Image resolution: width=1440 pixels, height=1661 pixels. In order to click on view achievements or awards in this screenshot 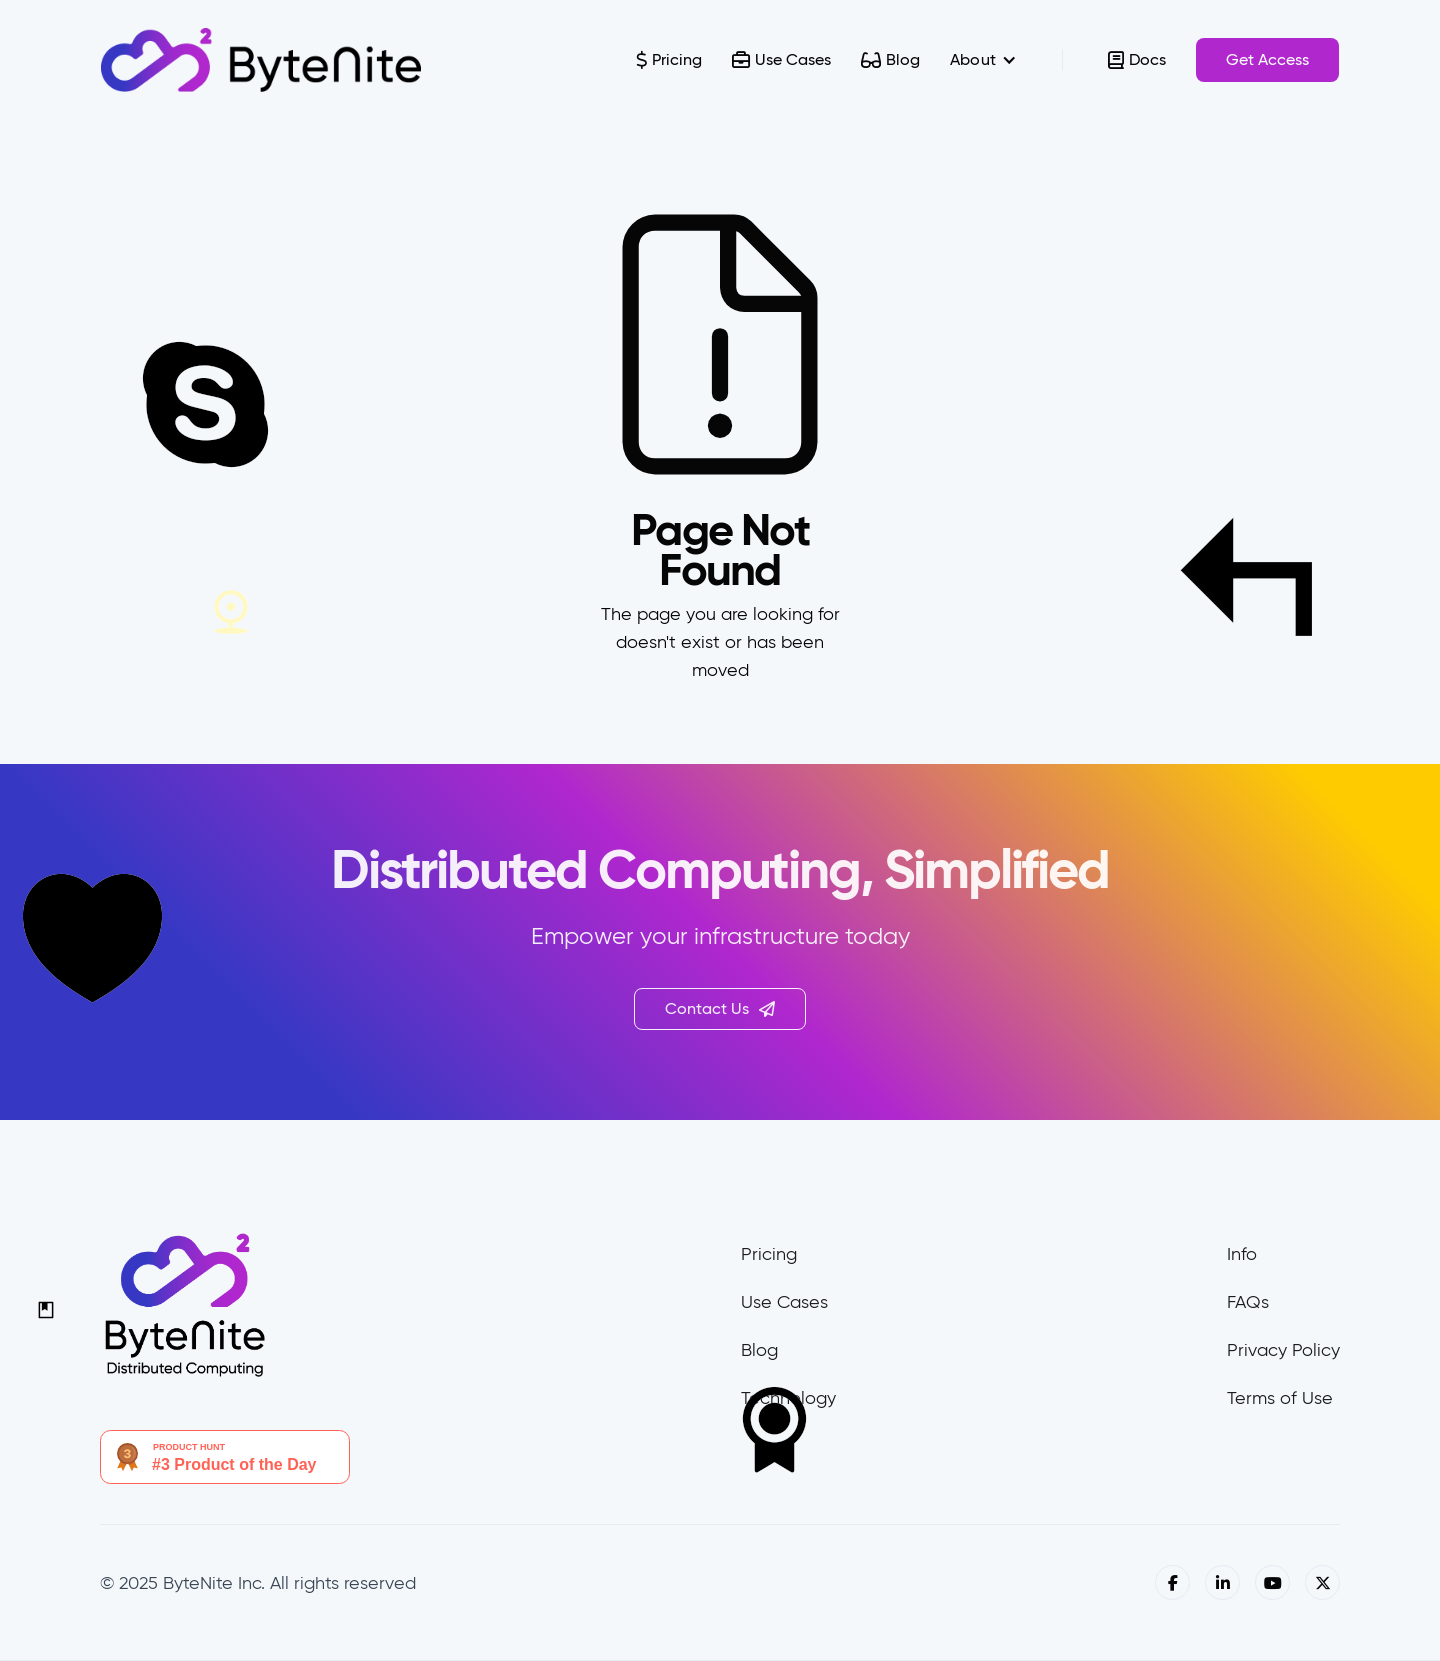, I will do `click(774, 1430)`.